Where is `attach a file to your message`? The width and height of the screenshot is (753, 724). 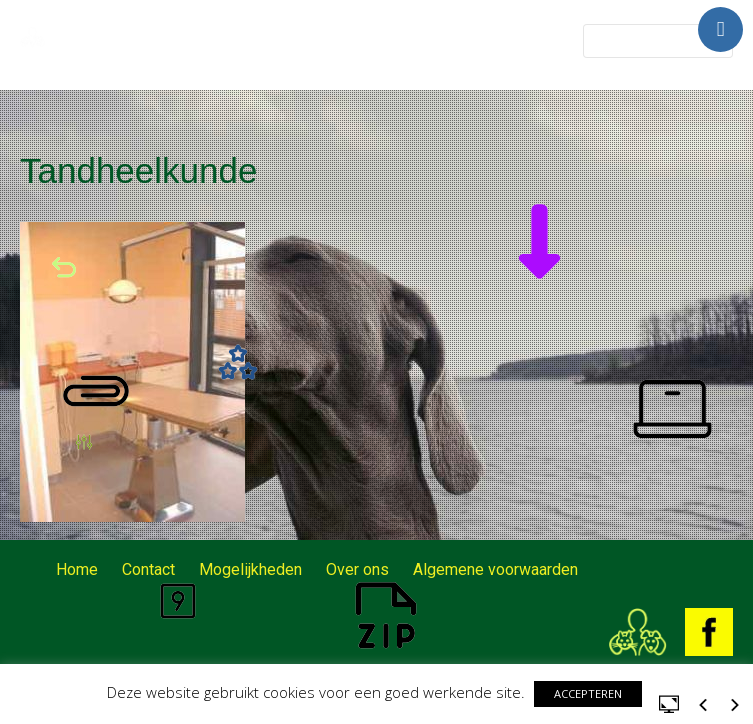
attach a file to your message is located at coordinates (96, 391).